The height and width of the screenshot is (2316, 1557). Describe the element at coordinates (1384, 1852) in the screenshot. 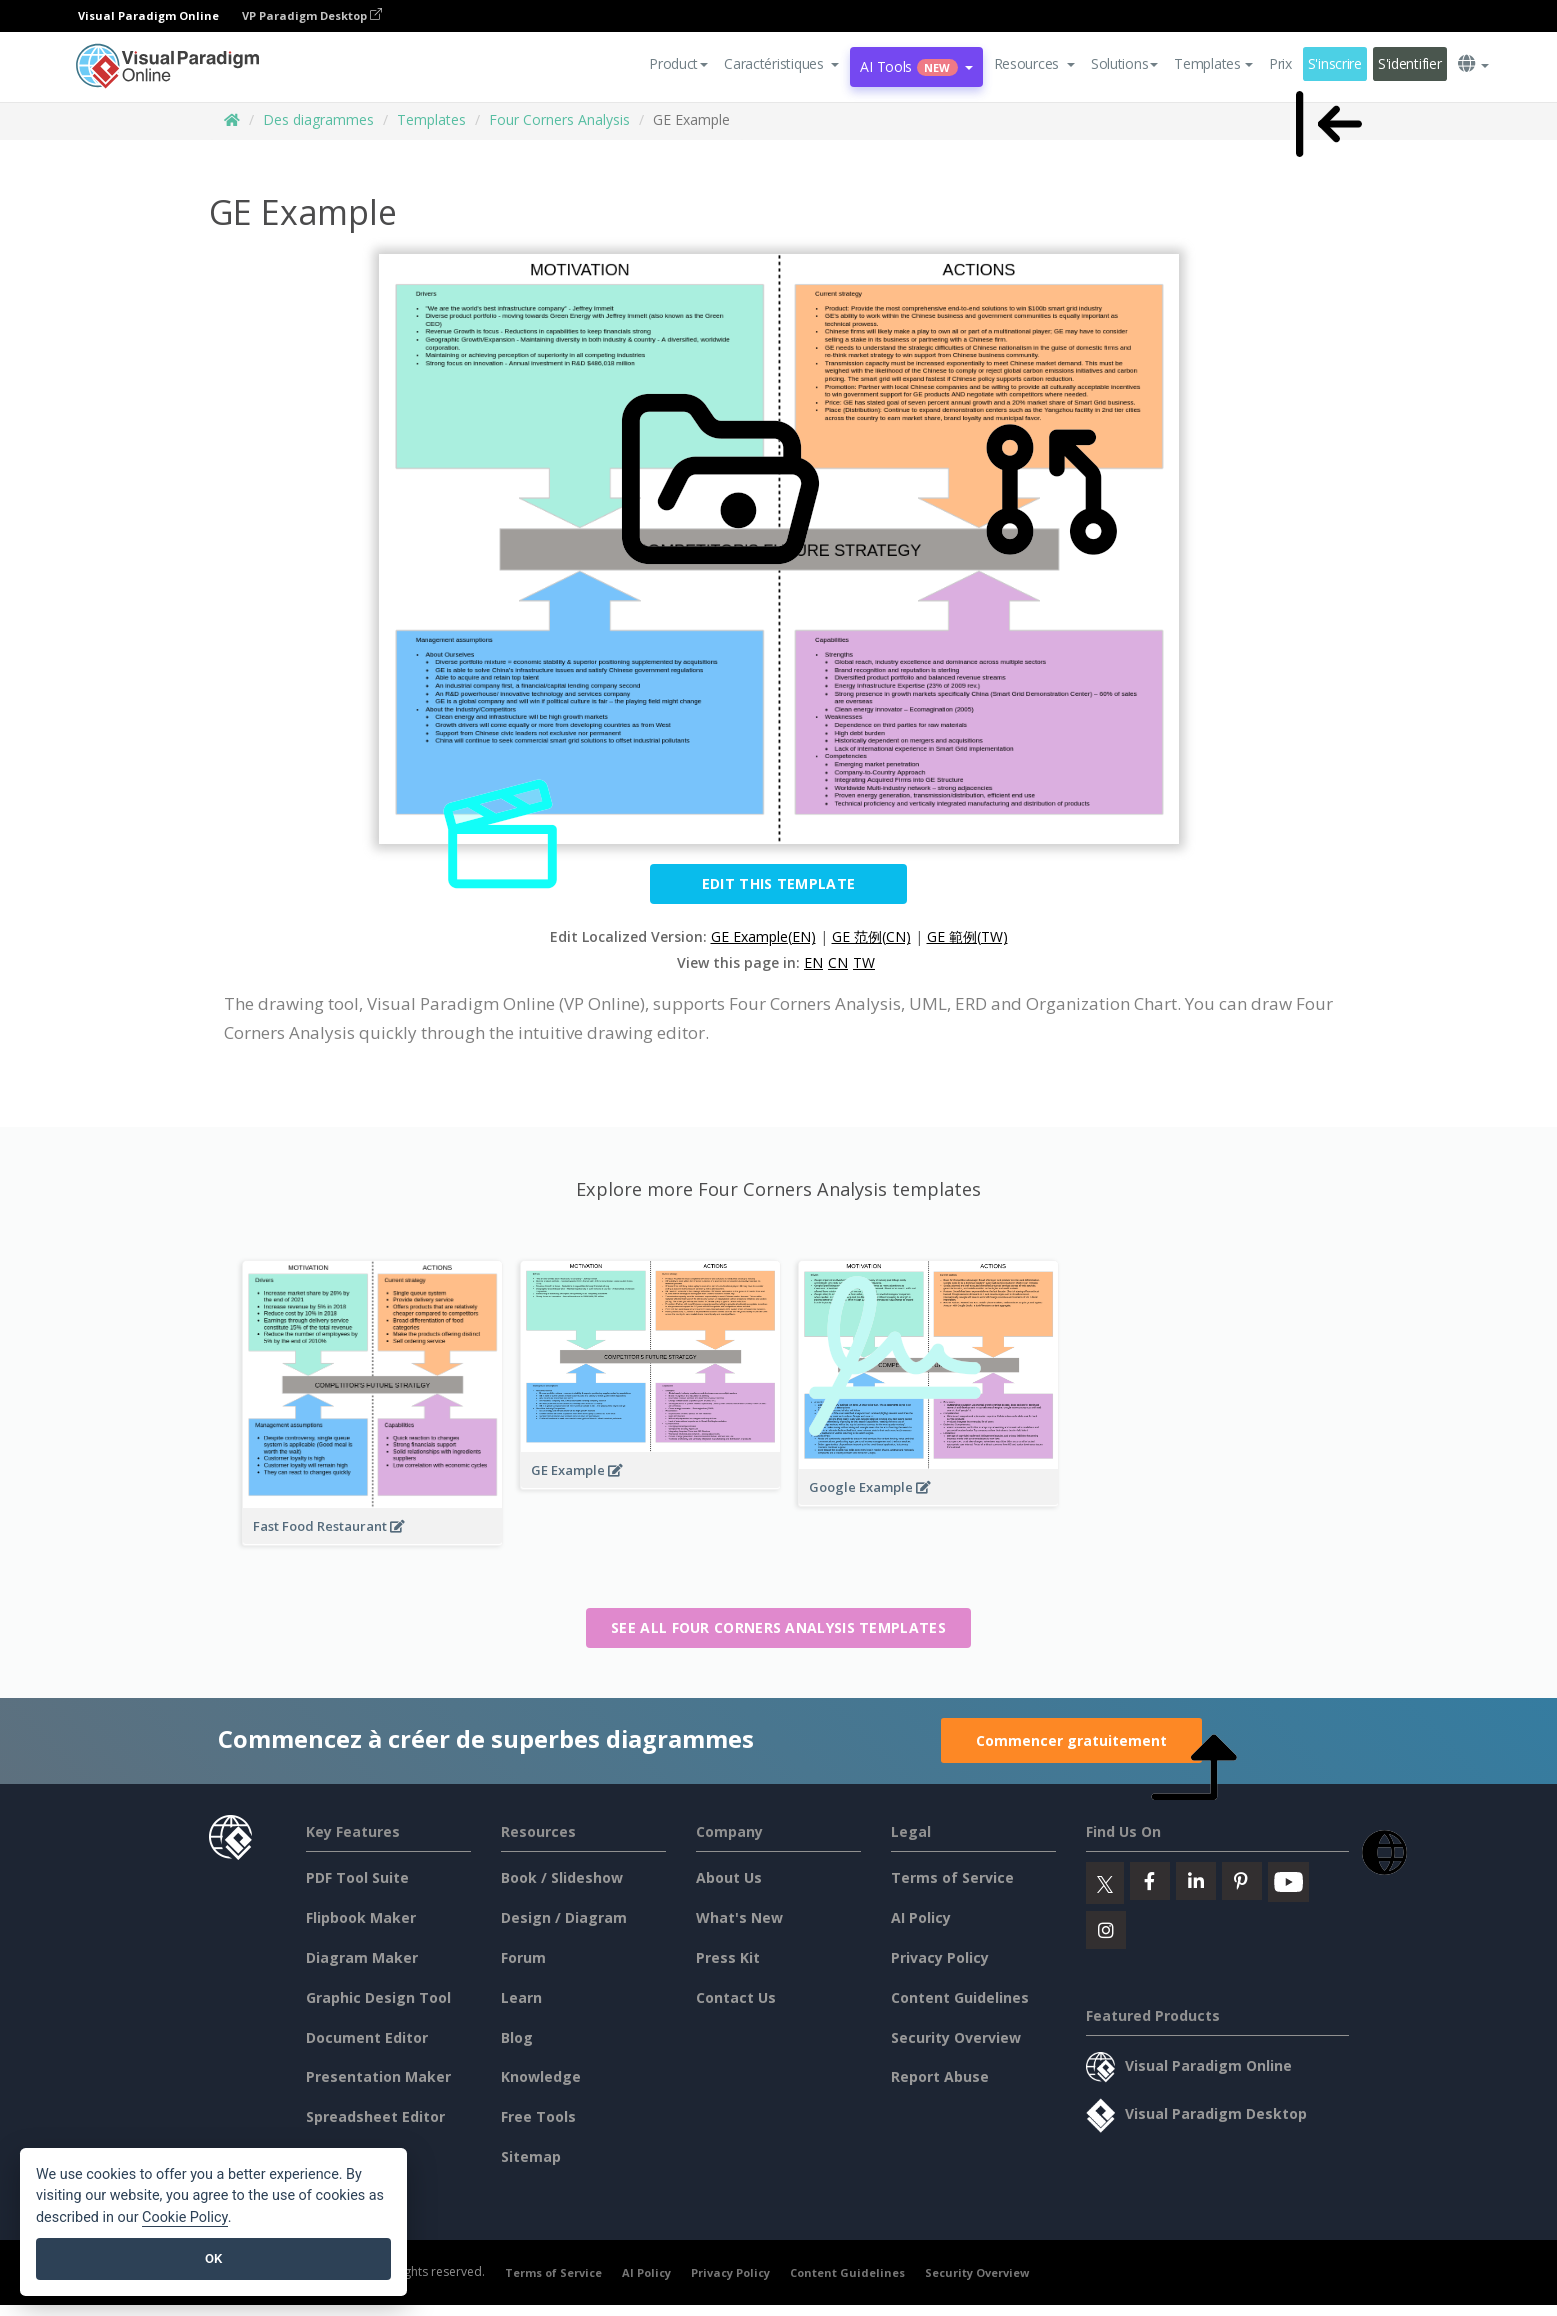

I see `switch to global or worldwide view` at that location.